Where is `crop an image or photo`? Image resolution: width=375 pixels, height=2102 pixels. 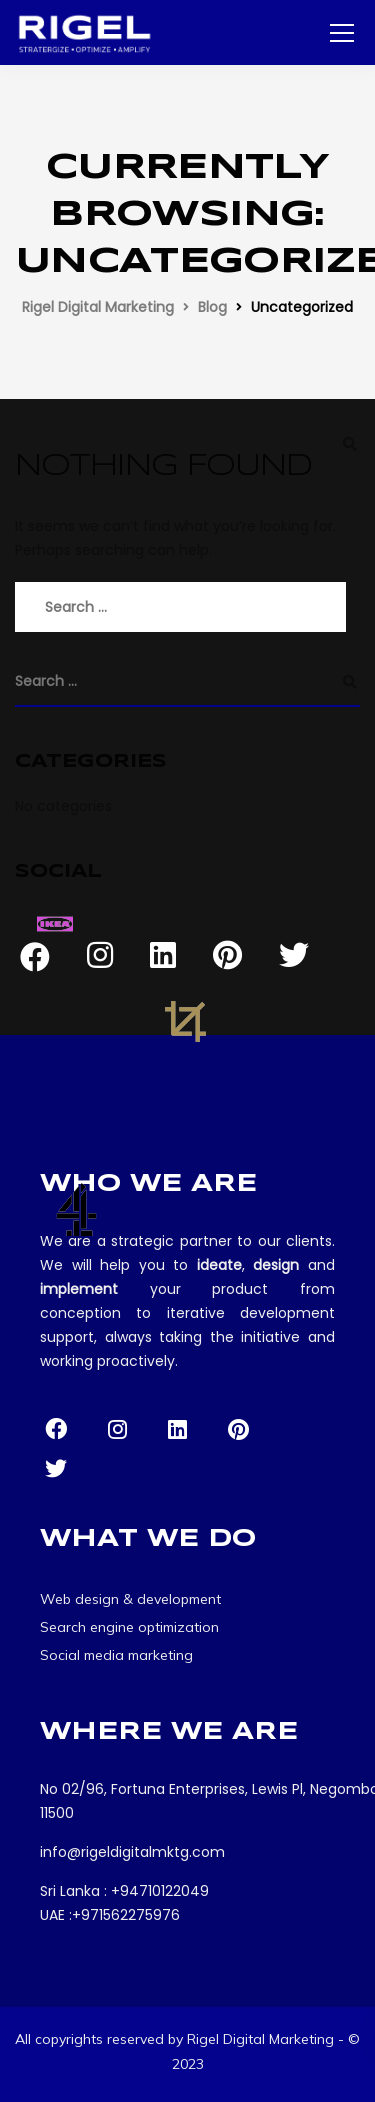 crop an image or photo is located at coordinates (185, 1021).